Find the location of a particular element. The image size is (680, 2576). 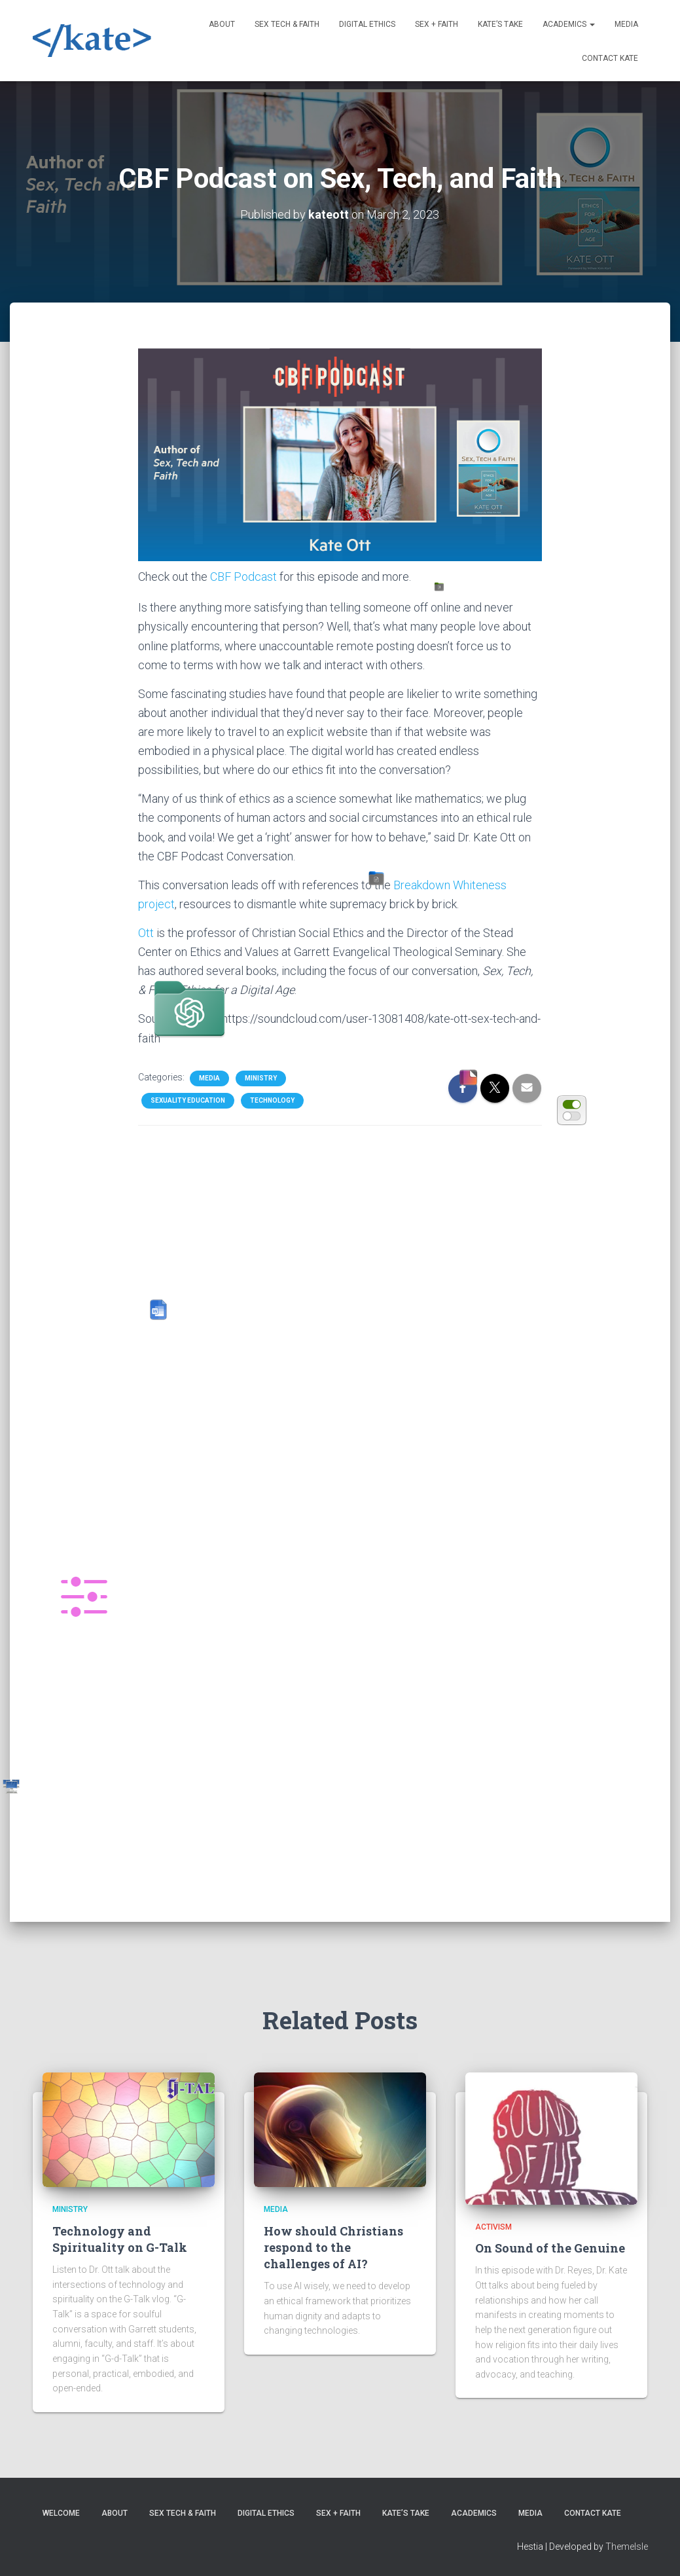

change desktop wallpaper settings is located at coordinates (468, 1077).